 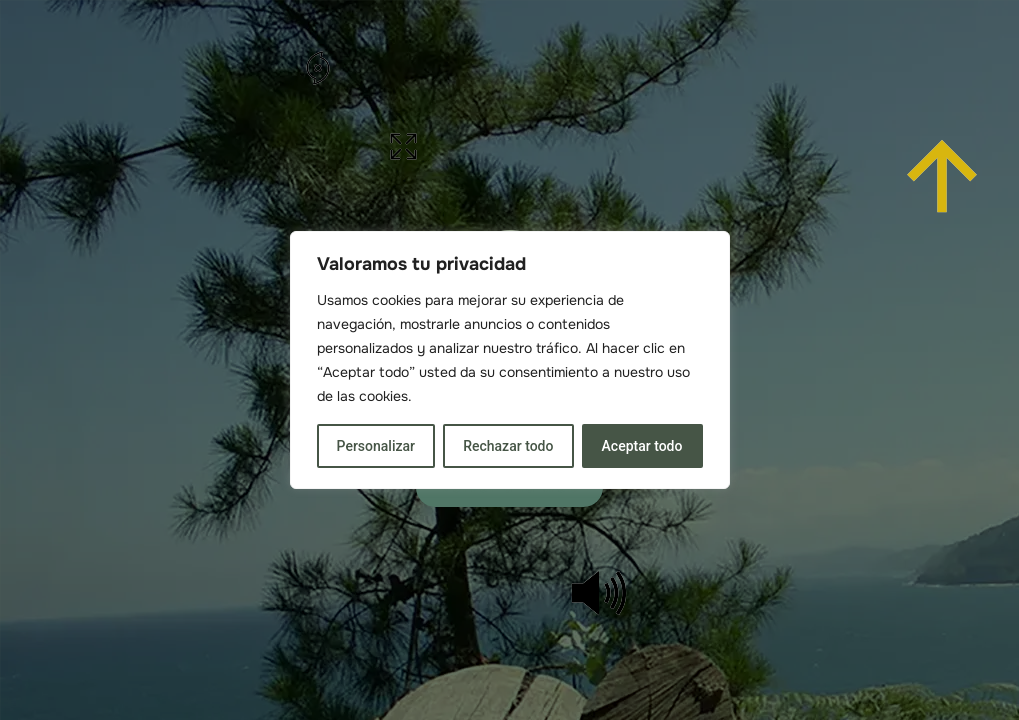 What do you see at coordinates (599, 593) in the screenshot?
I see `volume is set to high or maximum` at bounding box center [599, 593].